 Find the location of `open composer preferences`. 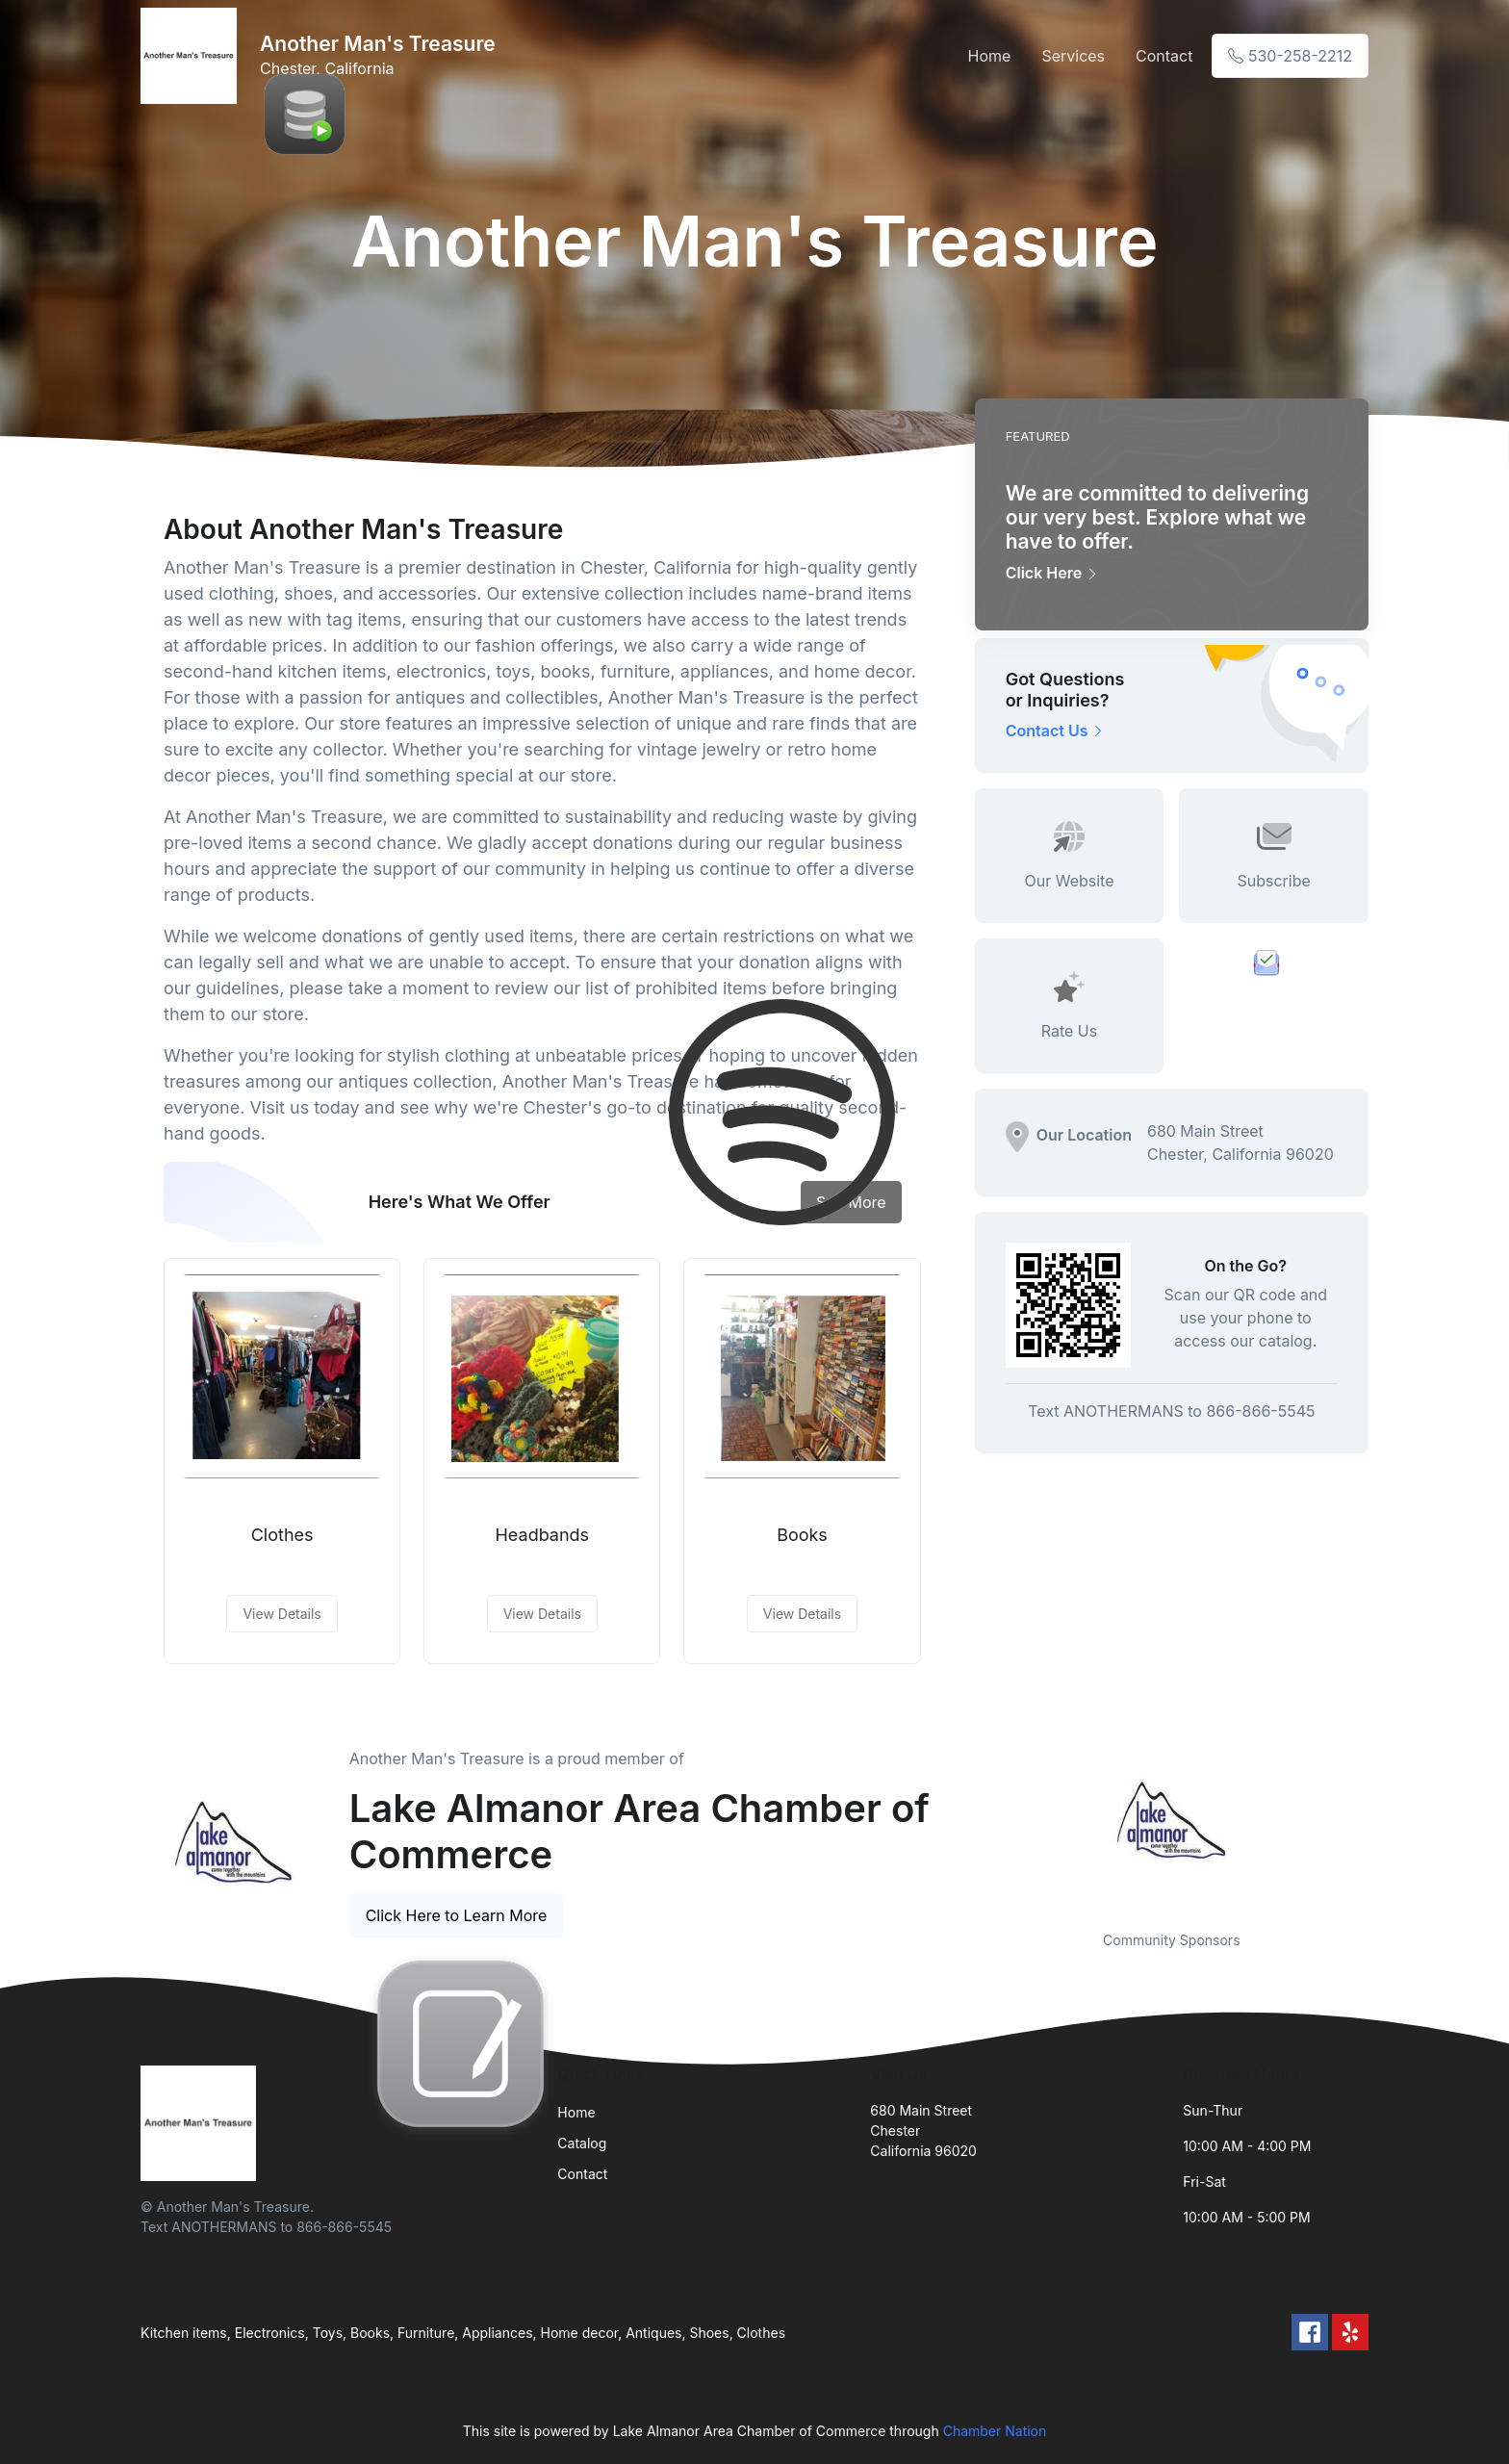

open composer preferences is located at coordinates (460, 2046).